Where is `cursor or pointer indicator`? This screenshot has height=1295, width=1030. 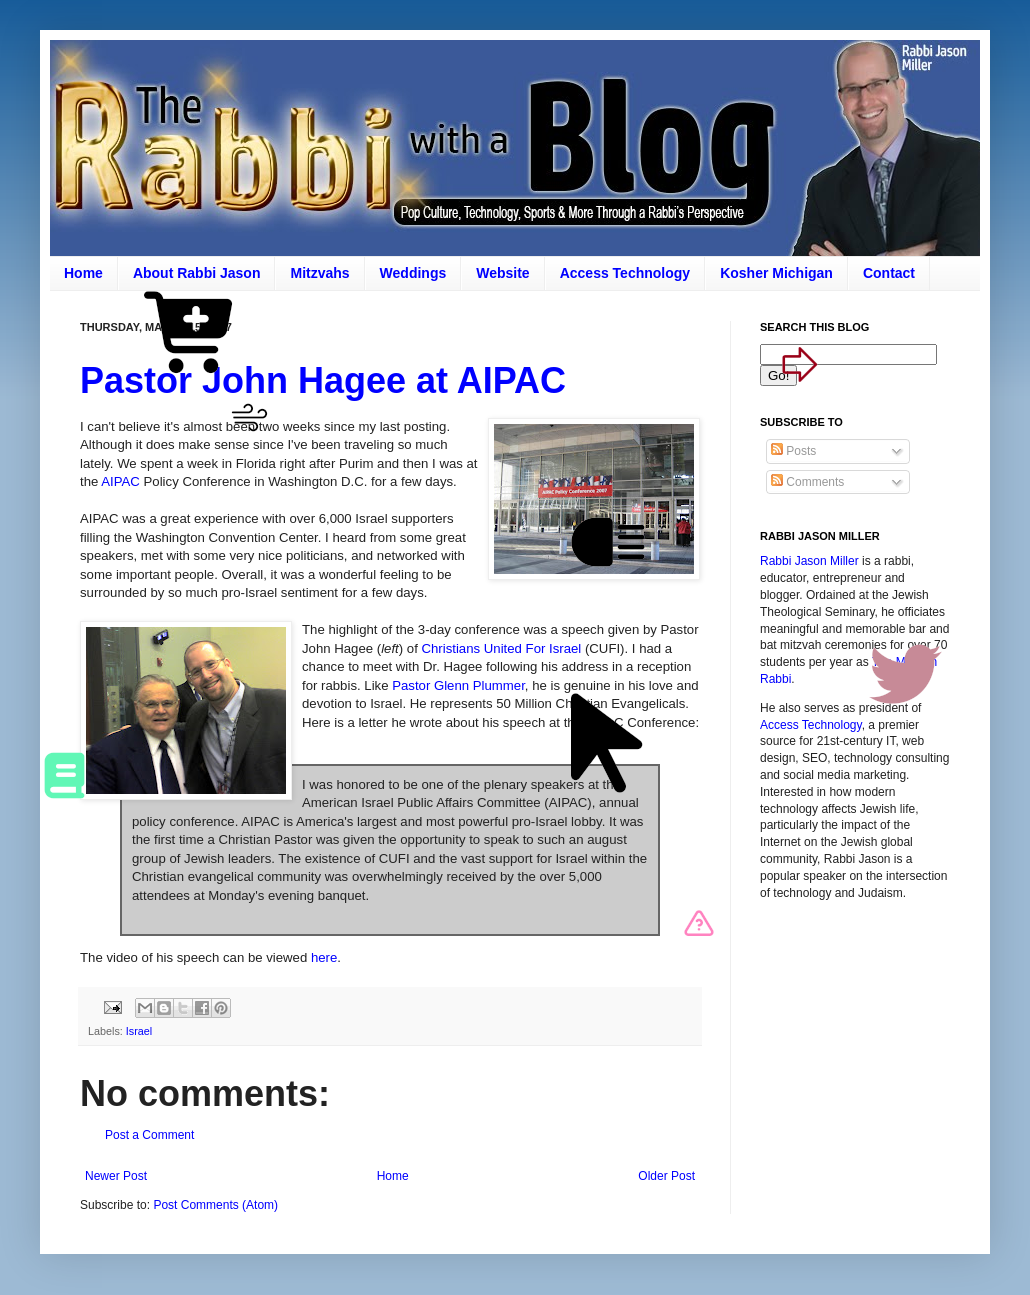 cursor or pointer indicator is located at coordinates (602, 743).